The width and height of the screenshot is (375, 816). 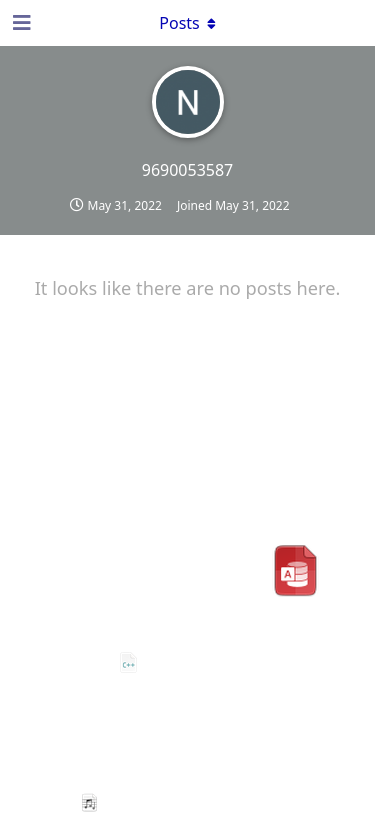 What do you see at coordinates (89, 802) in the screenshot?
I see `an iMelody audio file` at bounding box center [89, 802].